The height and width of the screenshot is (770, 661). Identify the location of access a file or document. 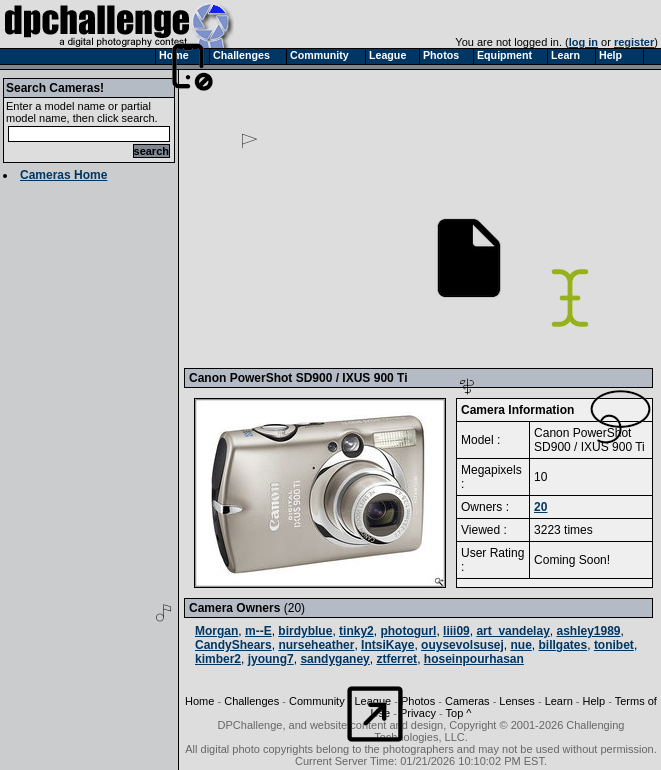
(469, 258).